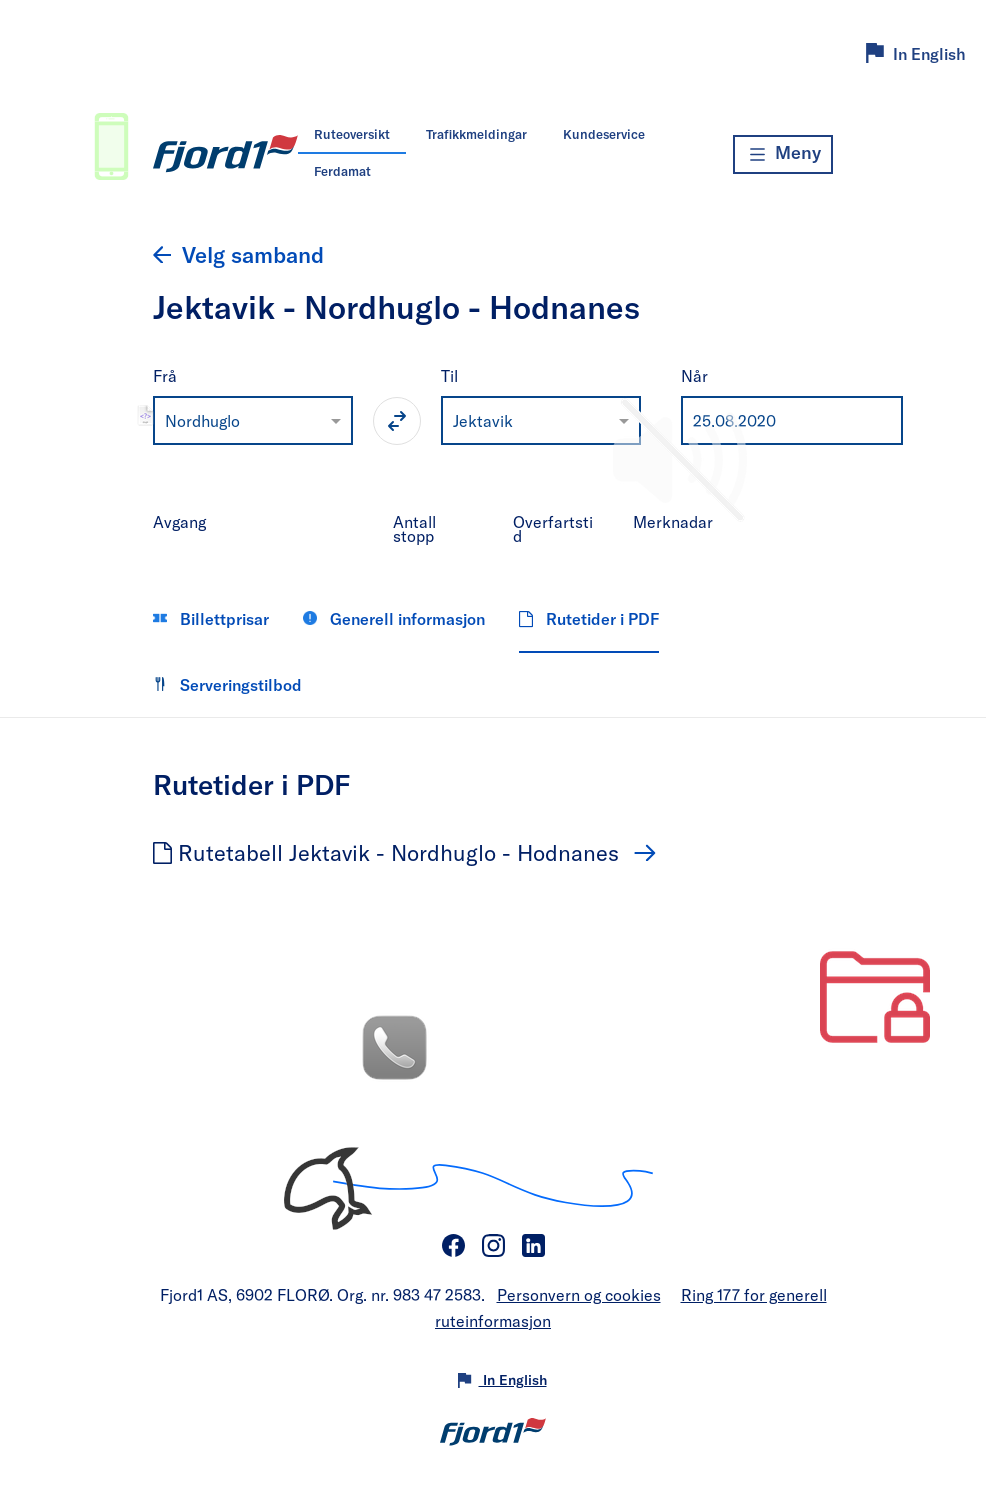 This screenshot has width=986, height=1486. I want to click on indicates audio is muted, so click(680, 460).